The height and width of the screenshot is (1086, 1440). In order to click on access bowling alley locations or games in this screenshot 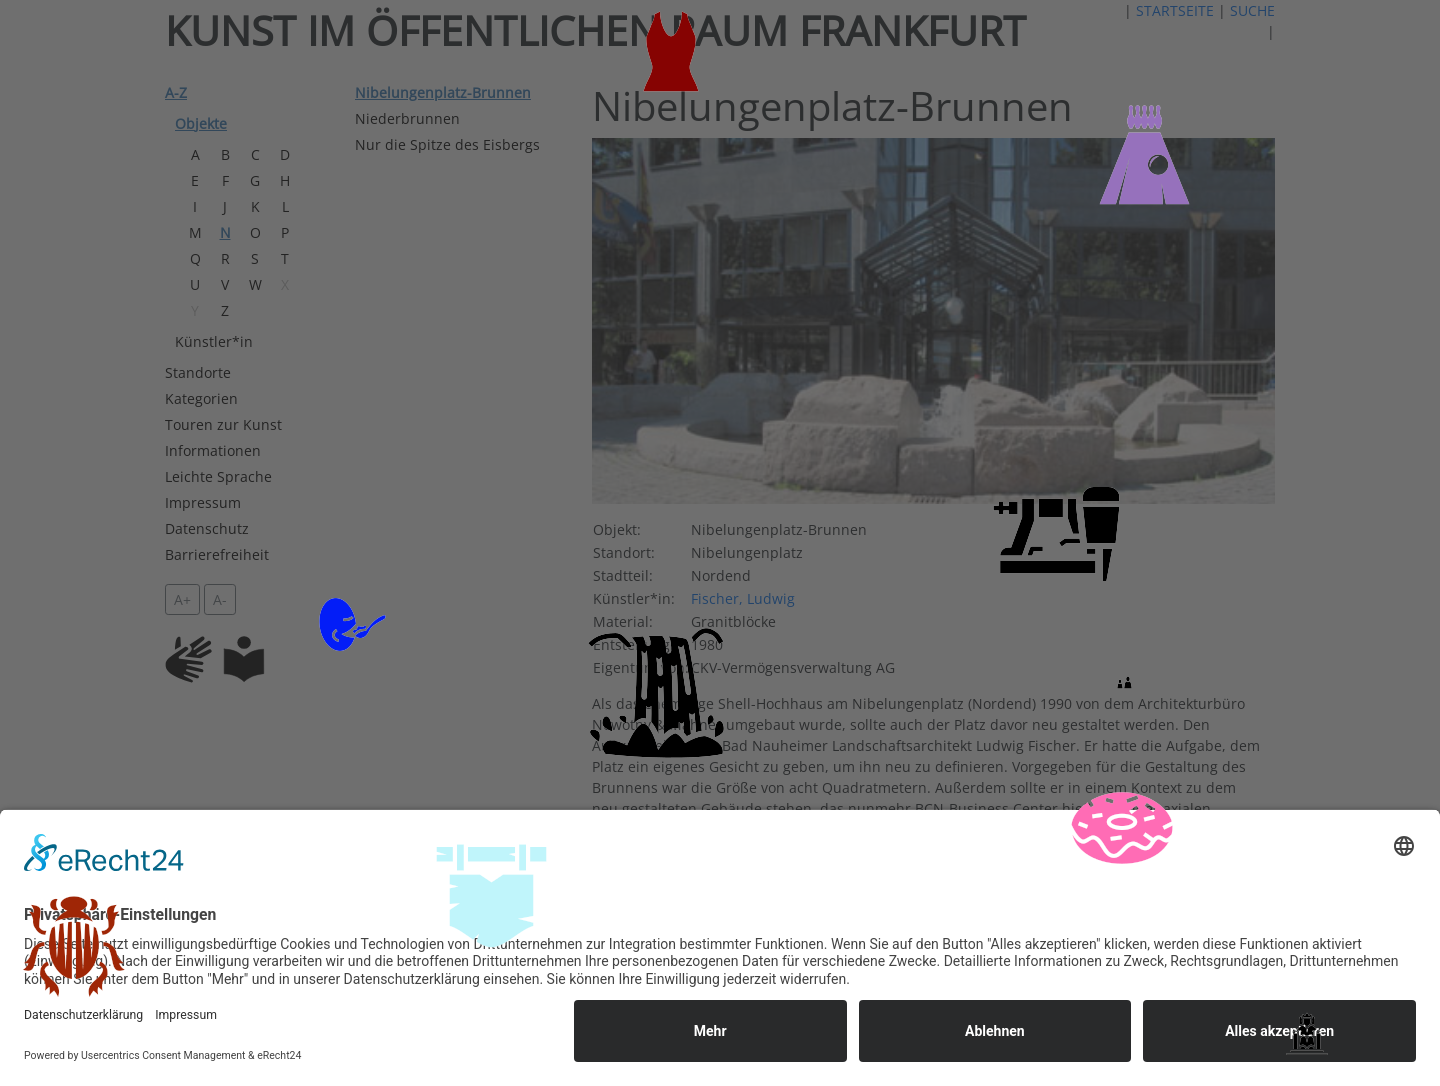, I will do `click(1144, 154)`.